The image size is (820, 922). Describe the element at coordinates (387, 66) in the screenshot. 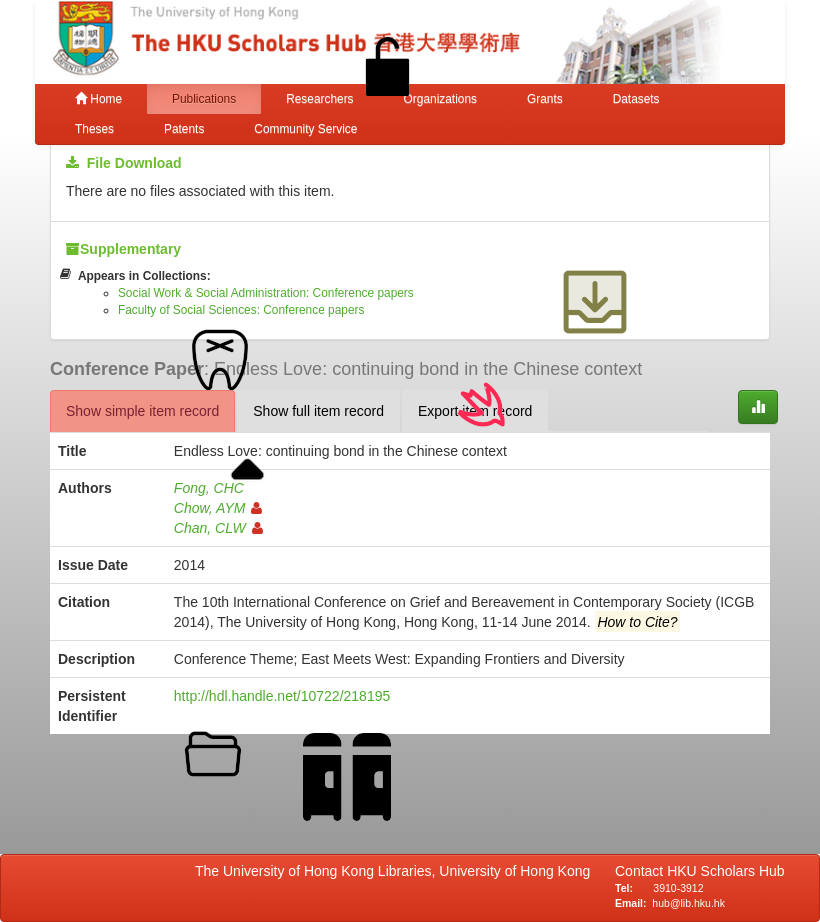

I see `unlocked or unsecured state` at that location.